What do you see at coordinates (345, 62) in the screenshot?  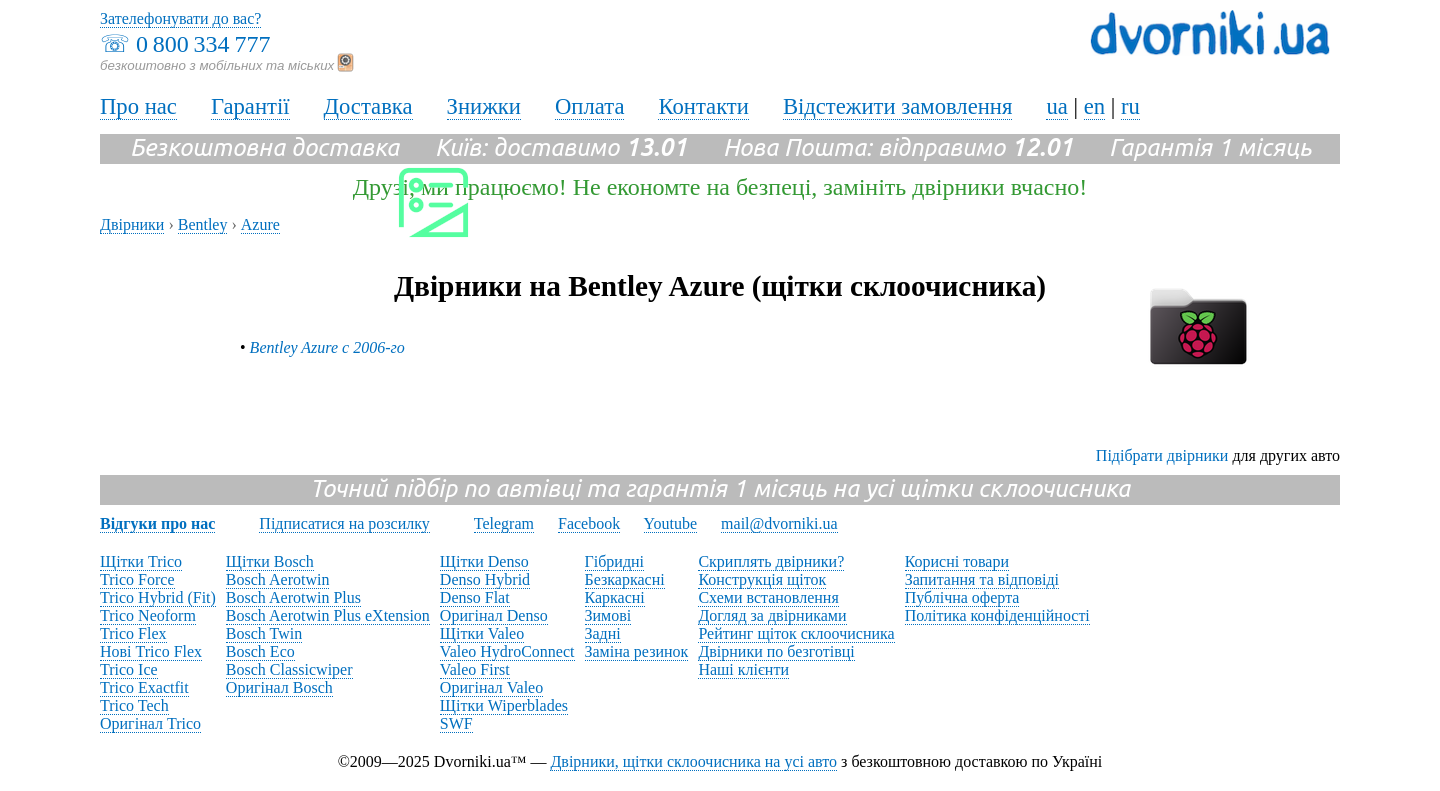 I see `software installation or package setup in progress` at bounding box center [345, 62].